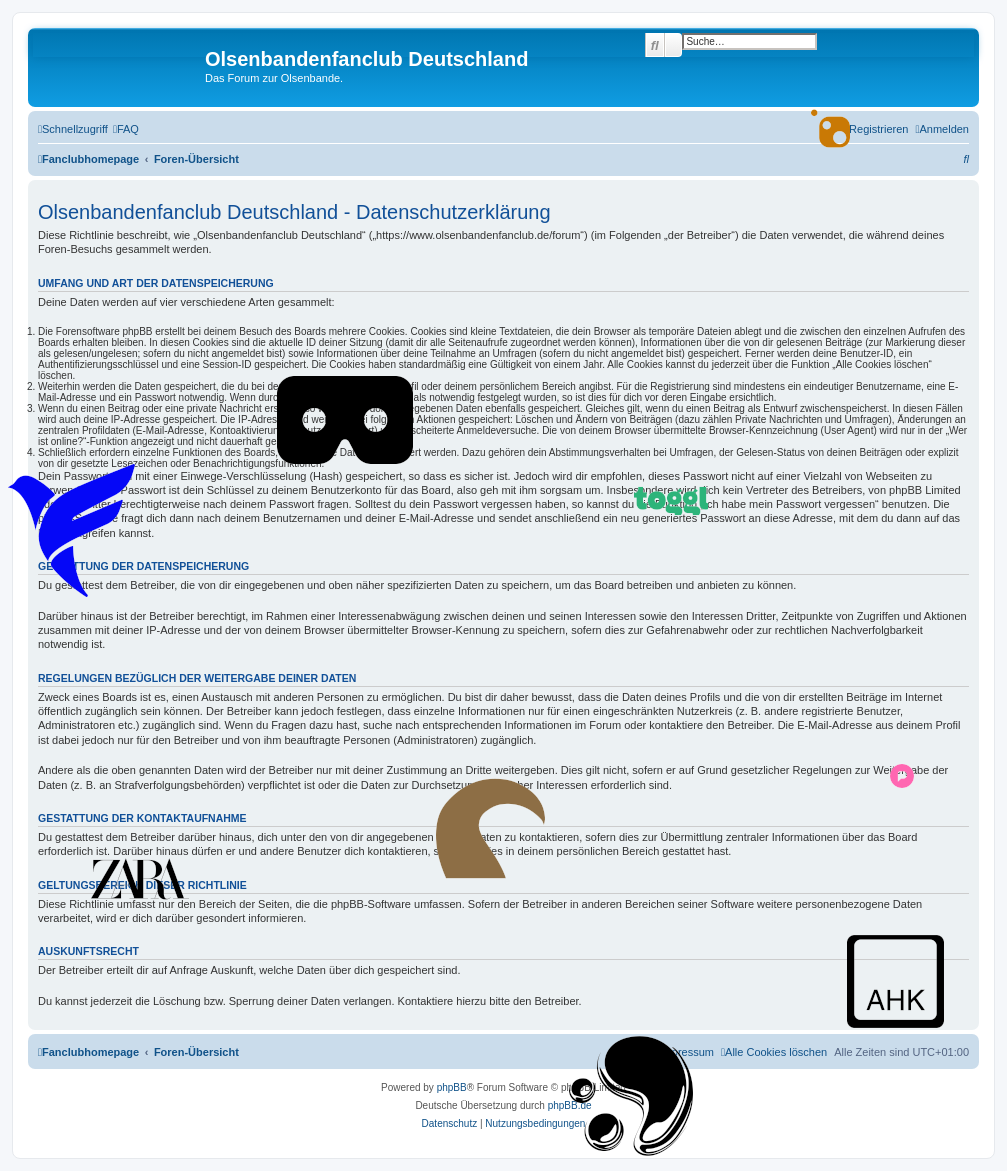 The width and height of the screenshot is (1007, 1171). I want to click on open Toggl time tracking app, so click(671, 501).